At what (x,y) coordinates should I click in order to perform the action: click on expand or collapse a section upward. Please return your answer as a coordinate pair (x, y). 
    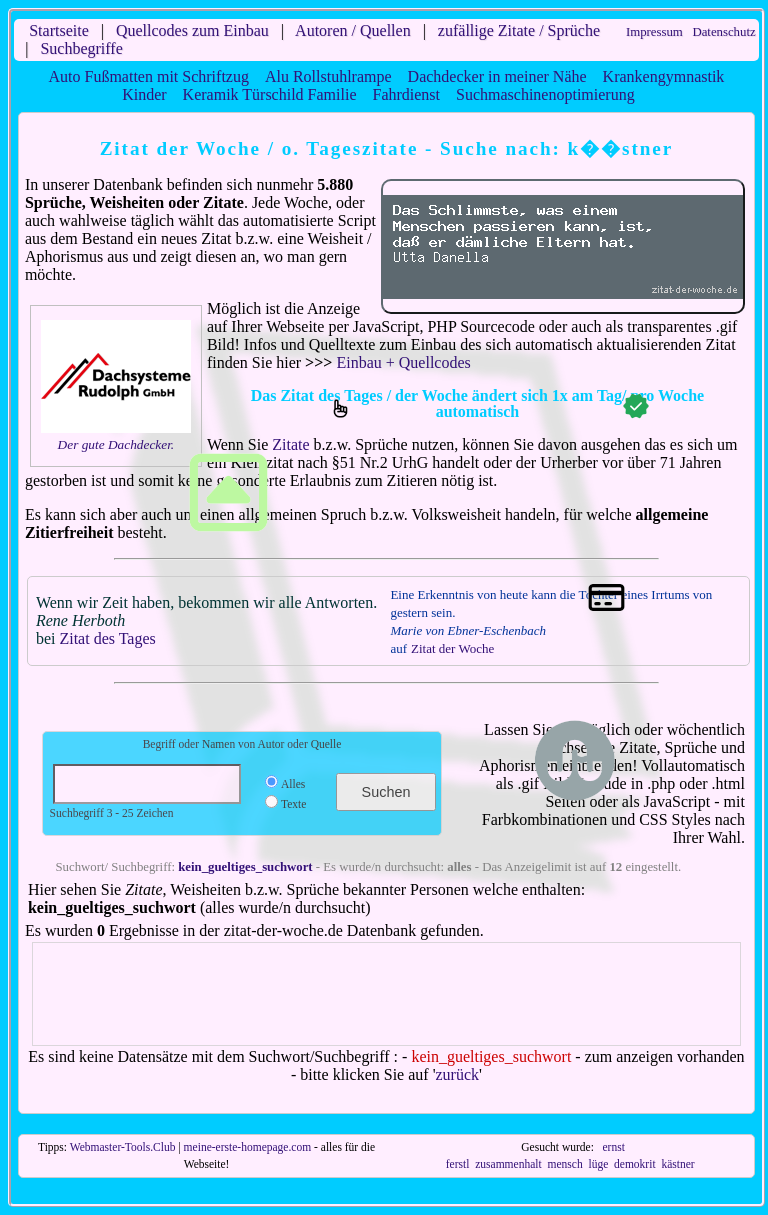
    Looking at the image, I should click on (228, 492).